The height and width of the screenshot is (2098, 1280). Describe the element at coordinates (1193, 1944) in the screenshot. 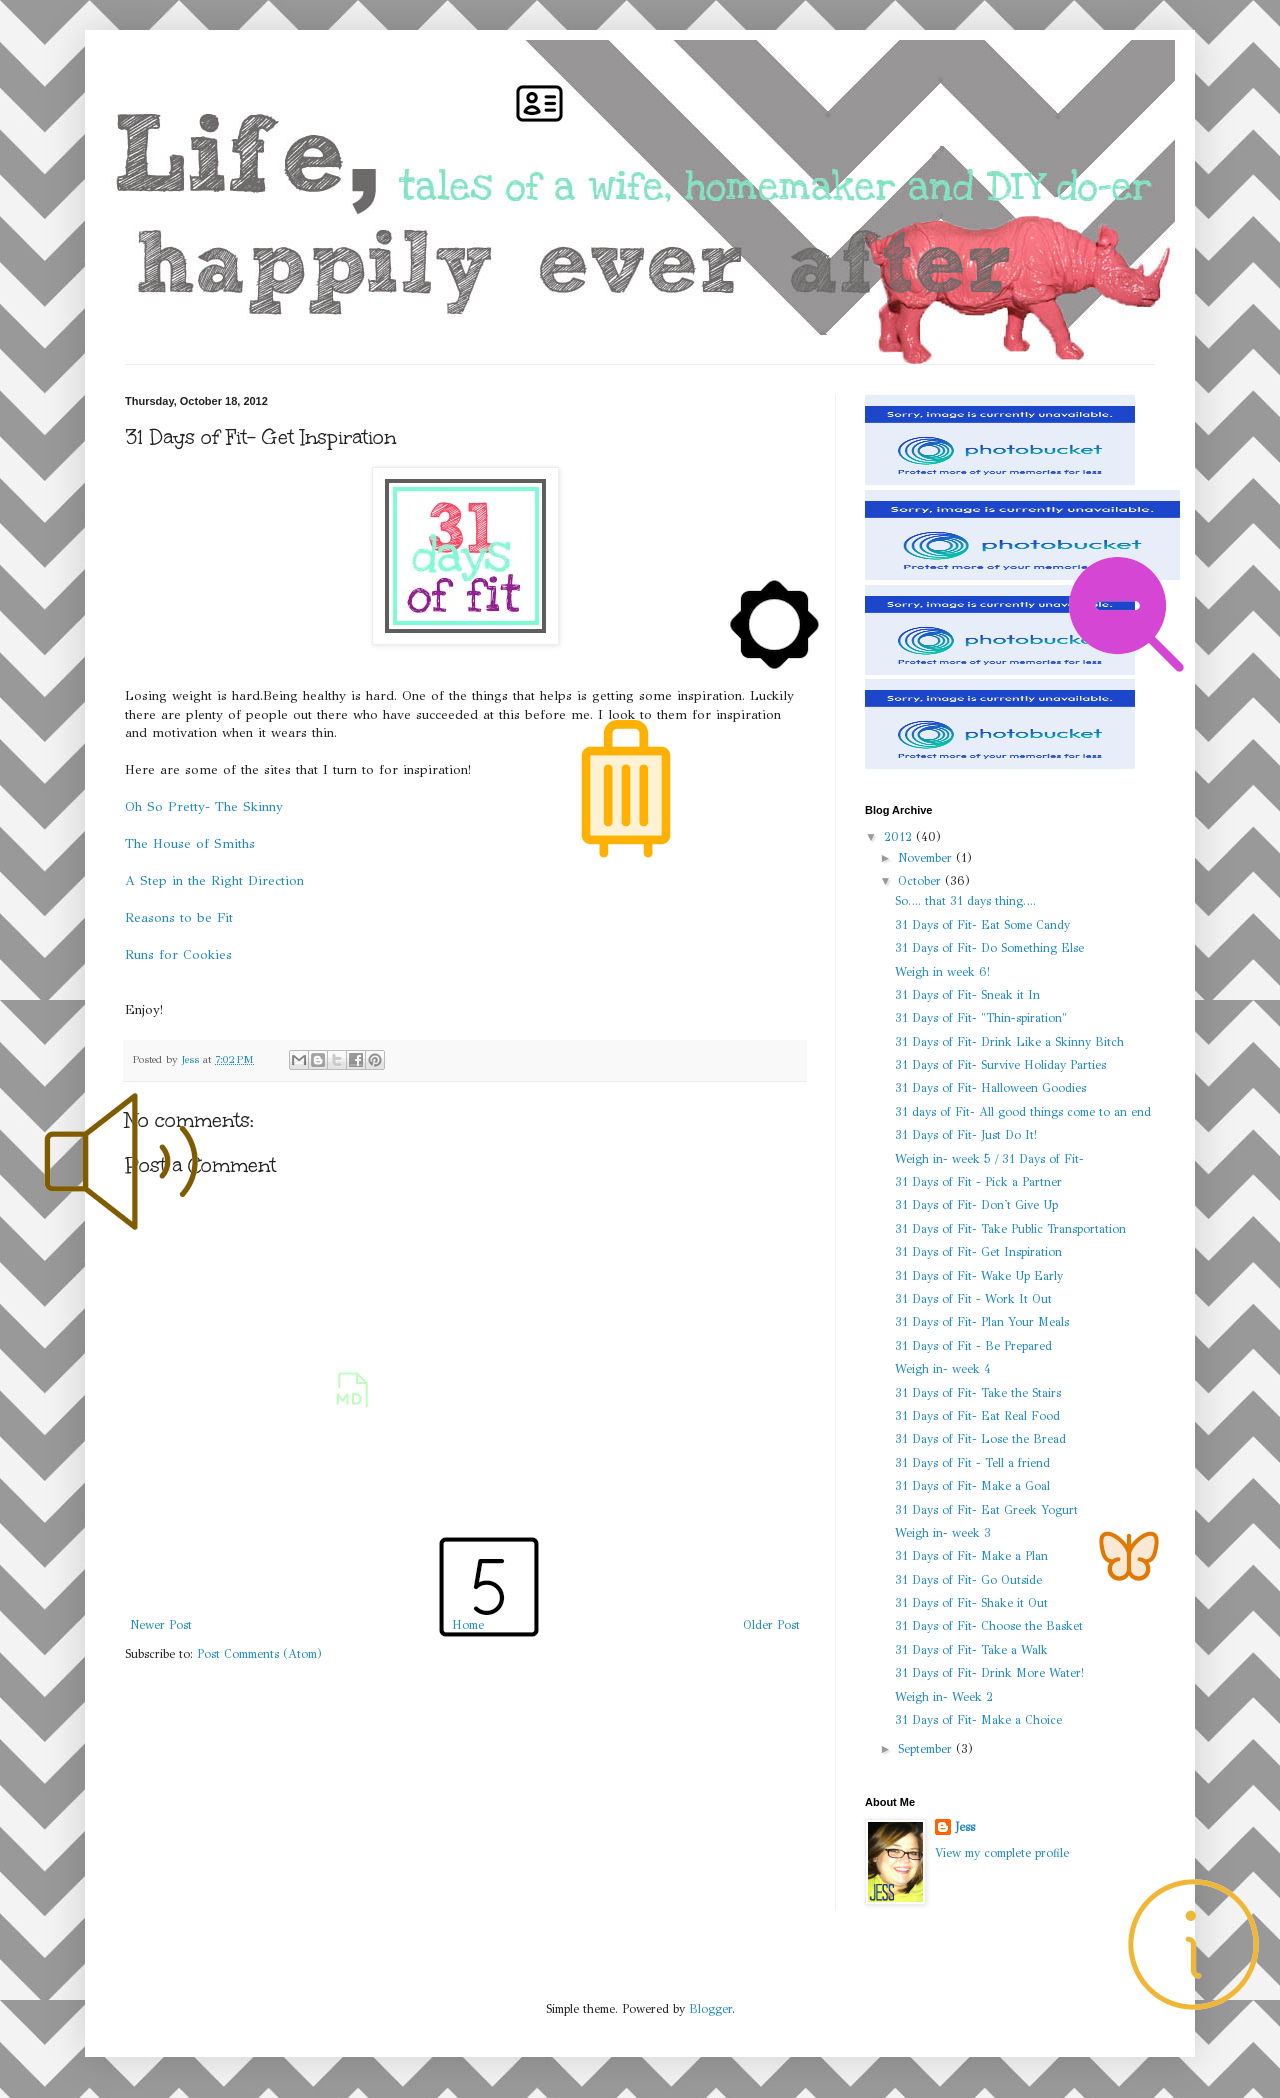

I see `view more information or details` at that location.